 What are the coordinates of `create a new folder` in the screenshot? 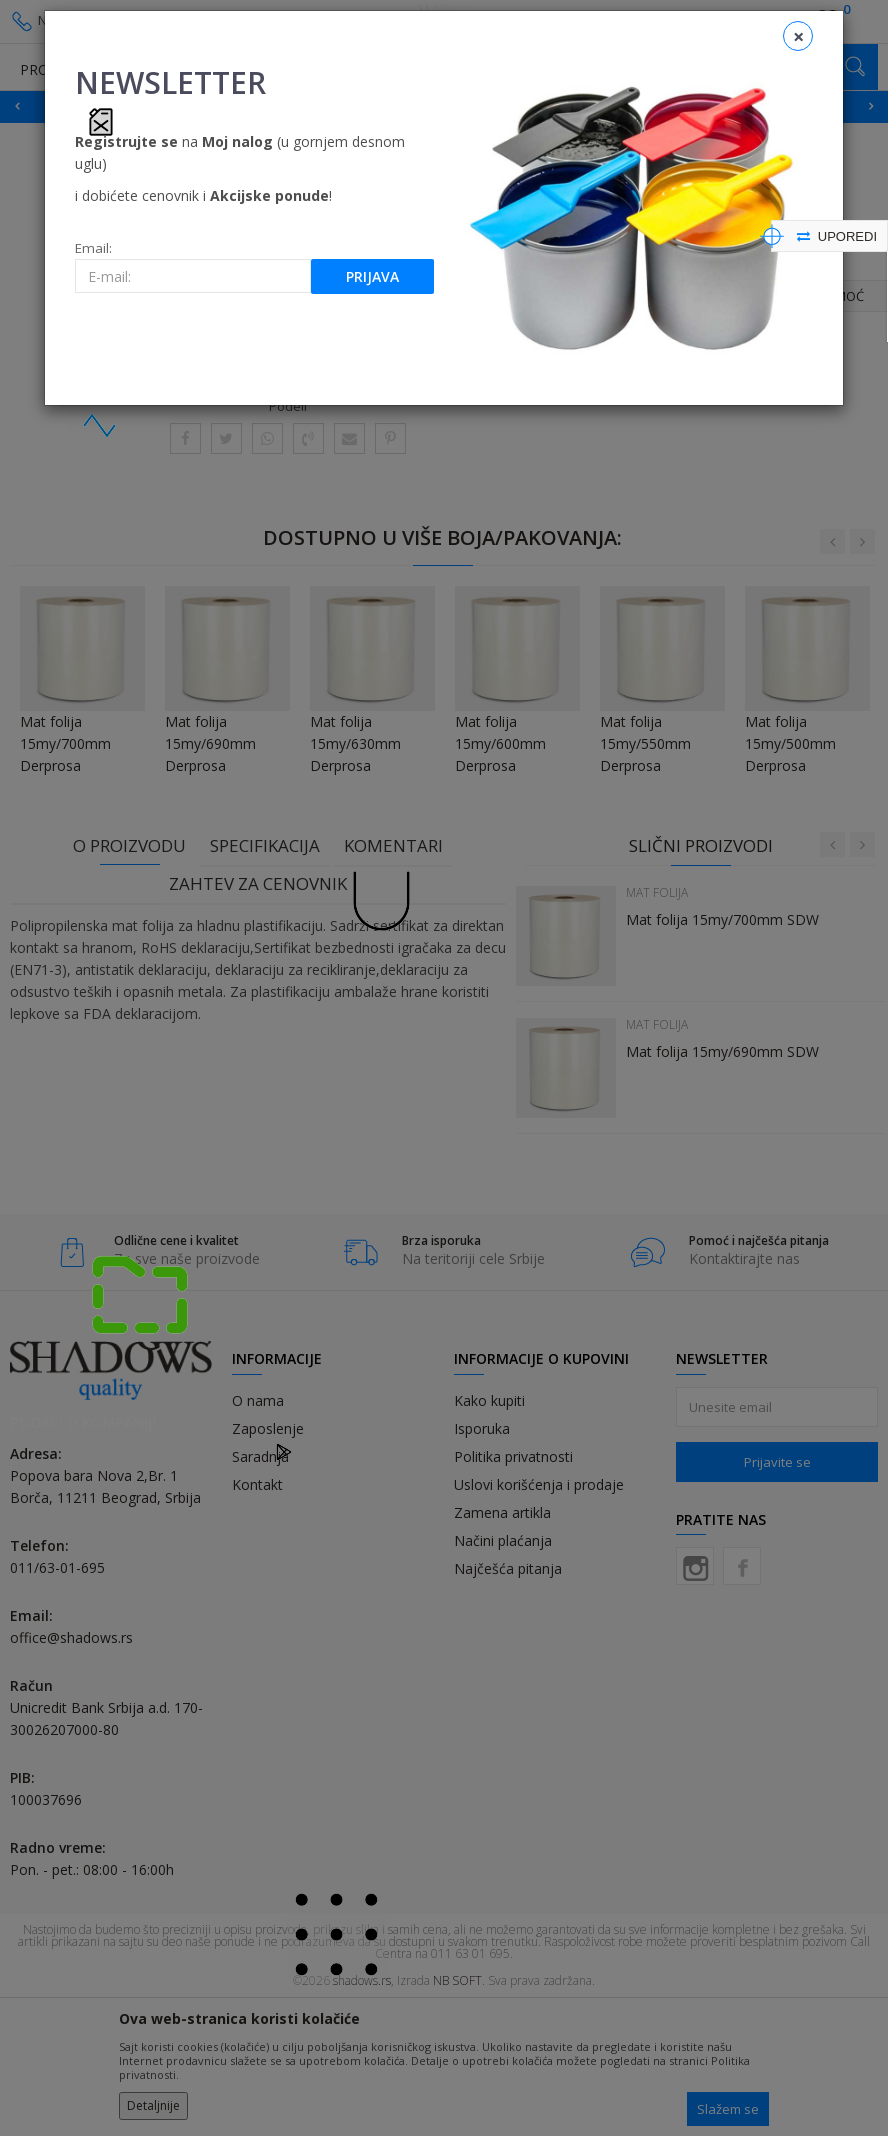 It's located at (140, 1293).